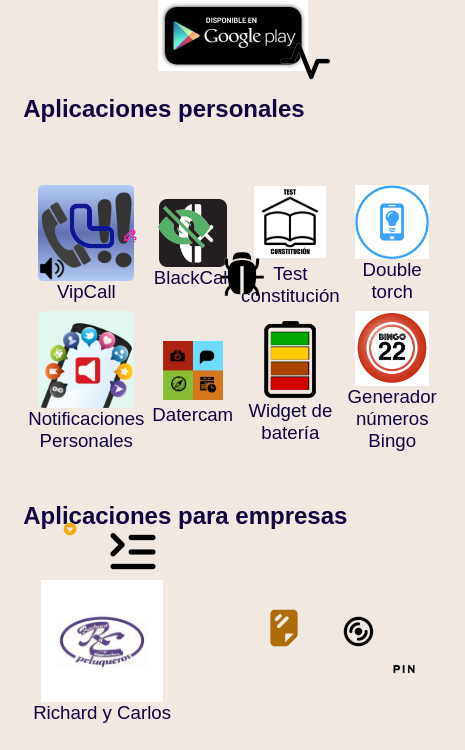 The image size is (465, 750). What do you see at coordinates (358, 631) in the screenshot?
I see `play or browse music library` at bounding box center [358, 631].